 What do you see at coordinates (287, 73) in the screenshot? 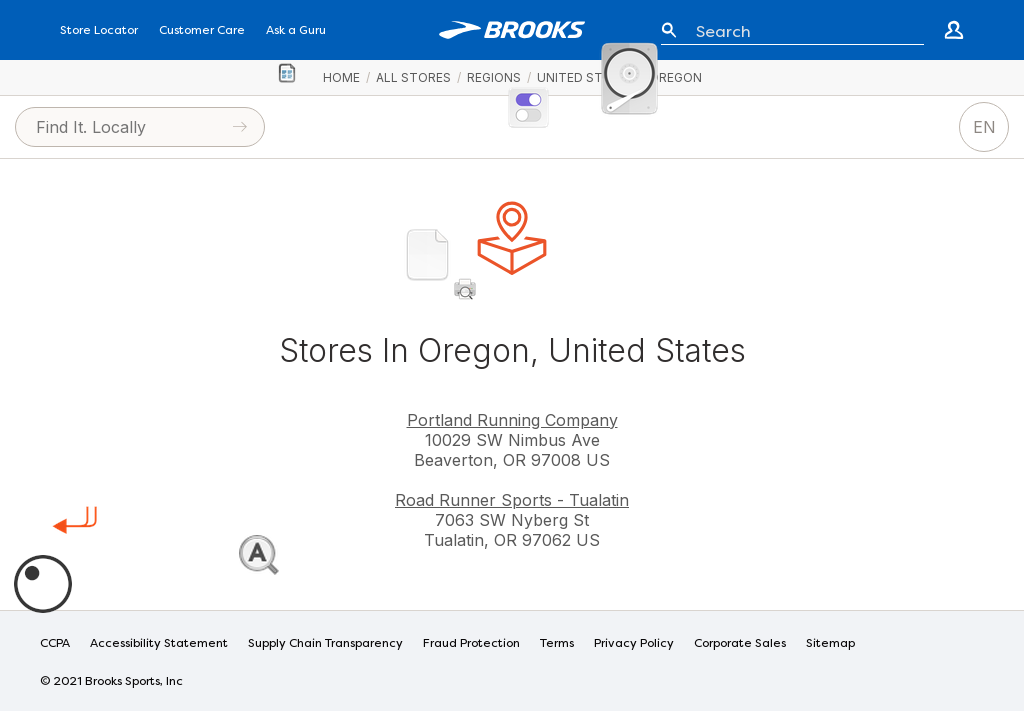
I see `open an opendocument master document file` at bounding box center [287, 73].